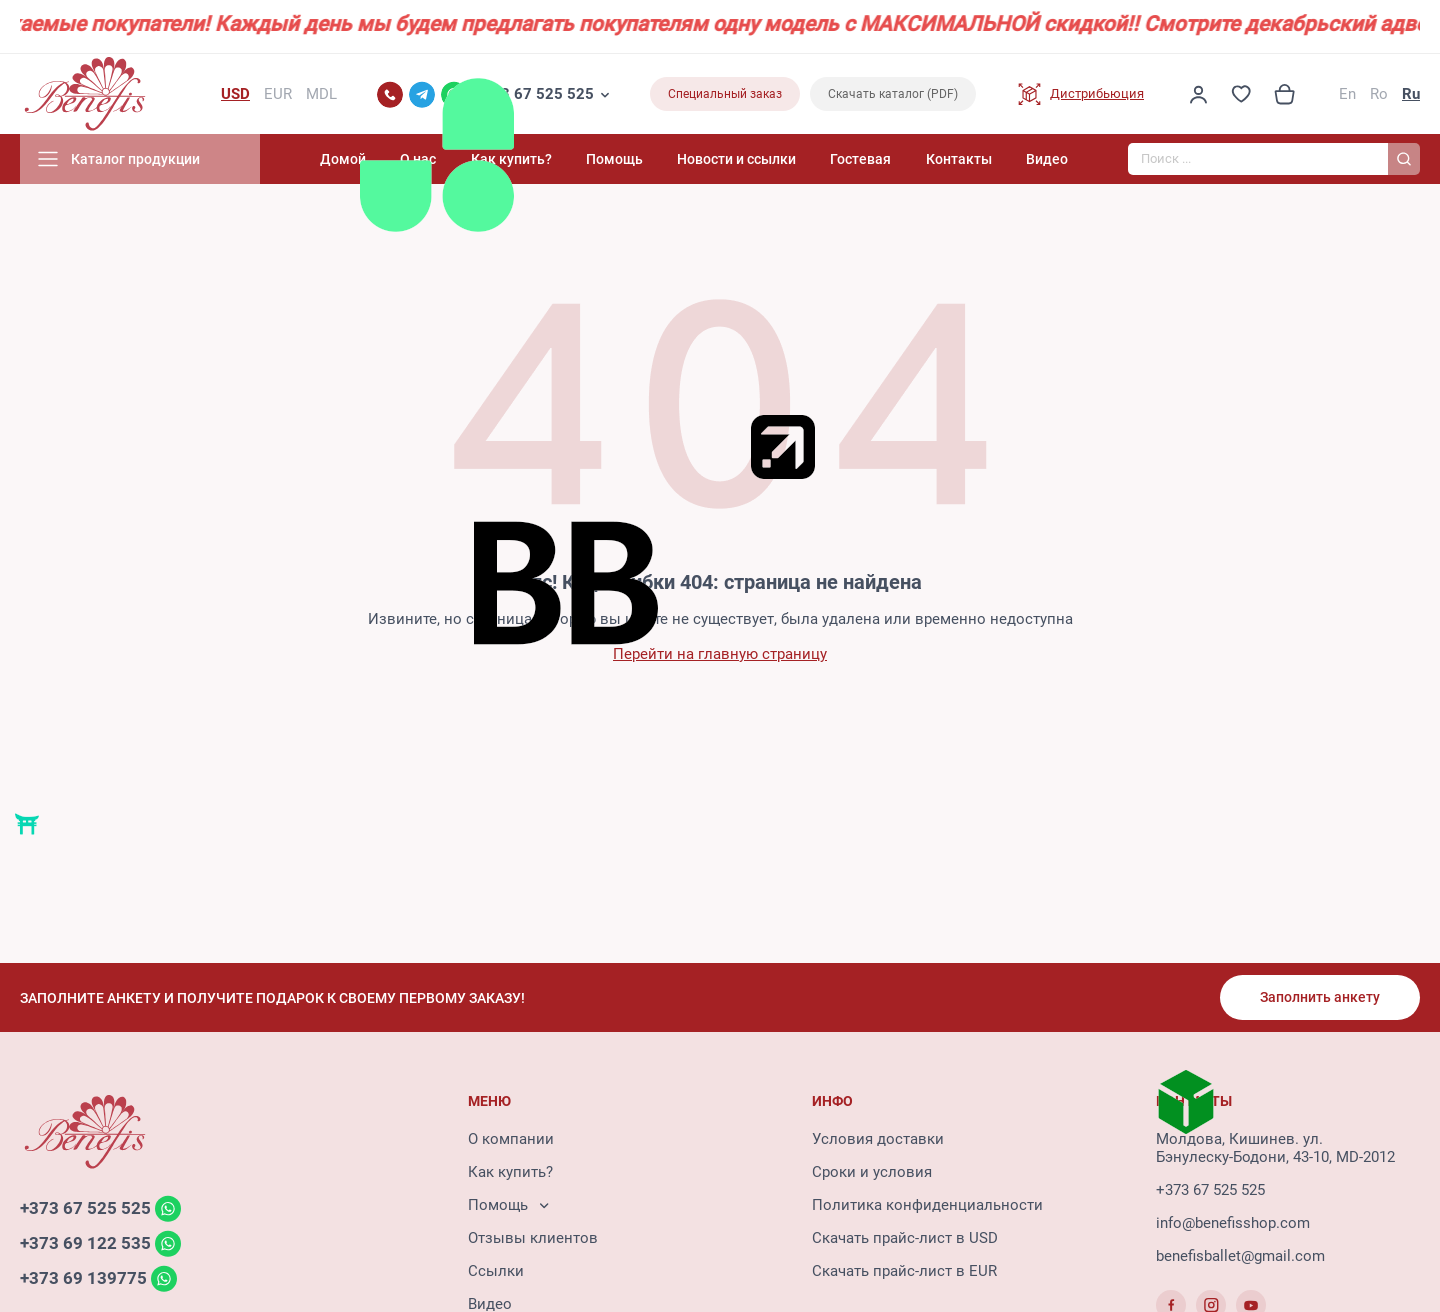 This screenshot has width=1440, height=1312. I want to click on DPD parcel delivery service logo, so click(1186, 1102).